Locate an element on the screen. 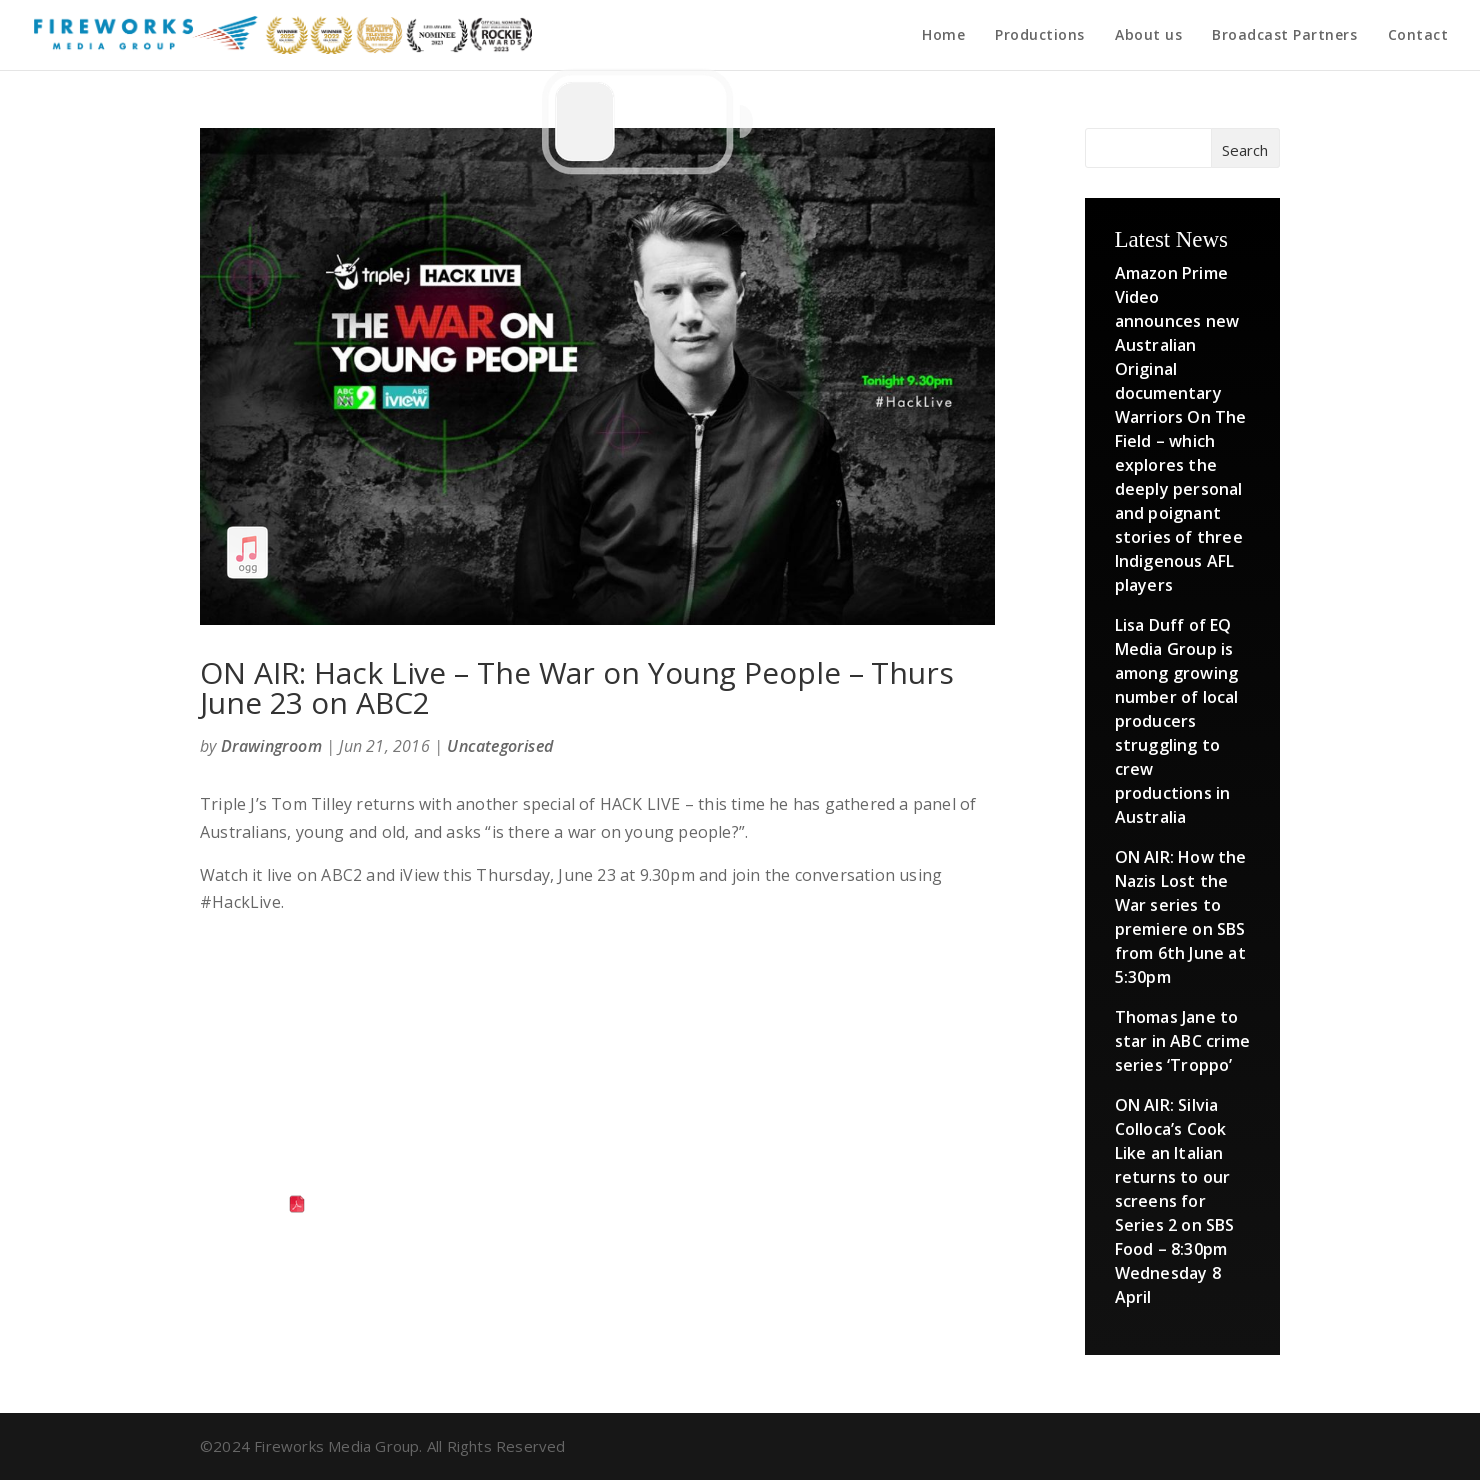  an ogg vorbis audio file is located at coordinates (247, 552).